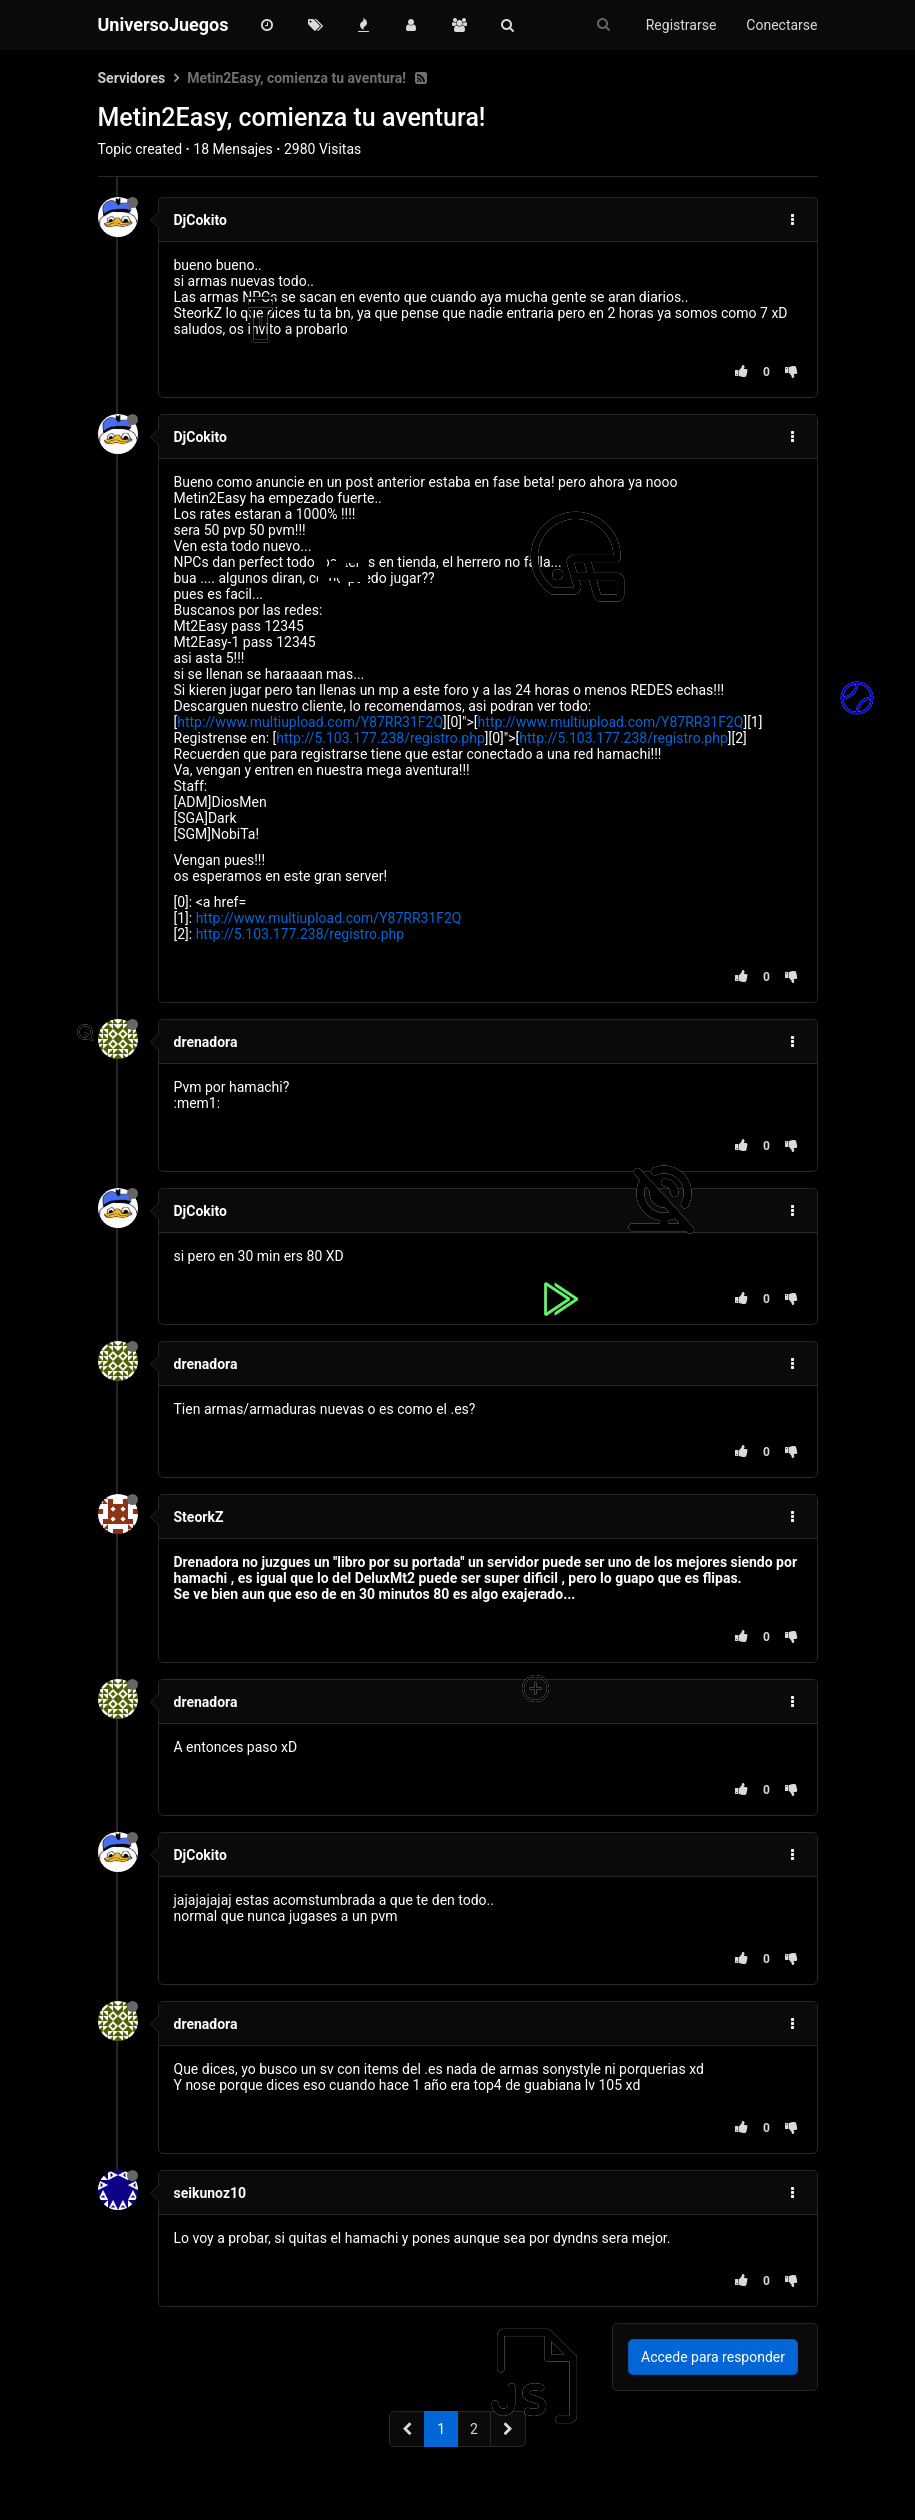  What do you see at coordinates (664, 1201) in the screenshot?
I see `webcam is disabled or turned off` at bounding box center [664, 1201].